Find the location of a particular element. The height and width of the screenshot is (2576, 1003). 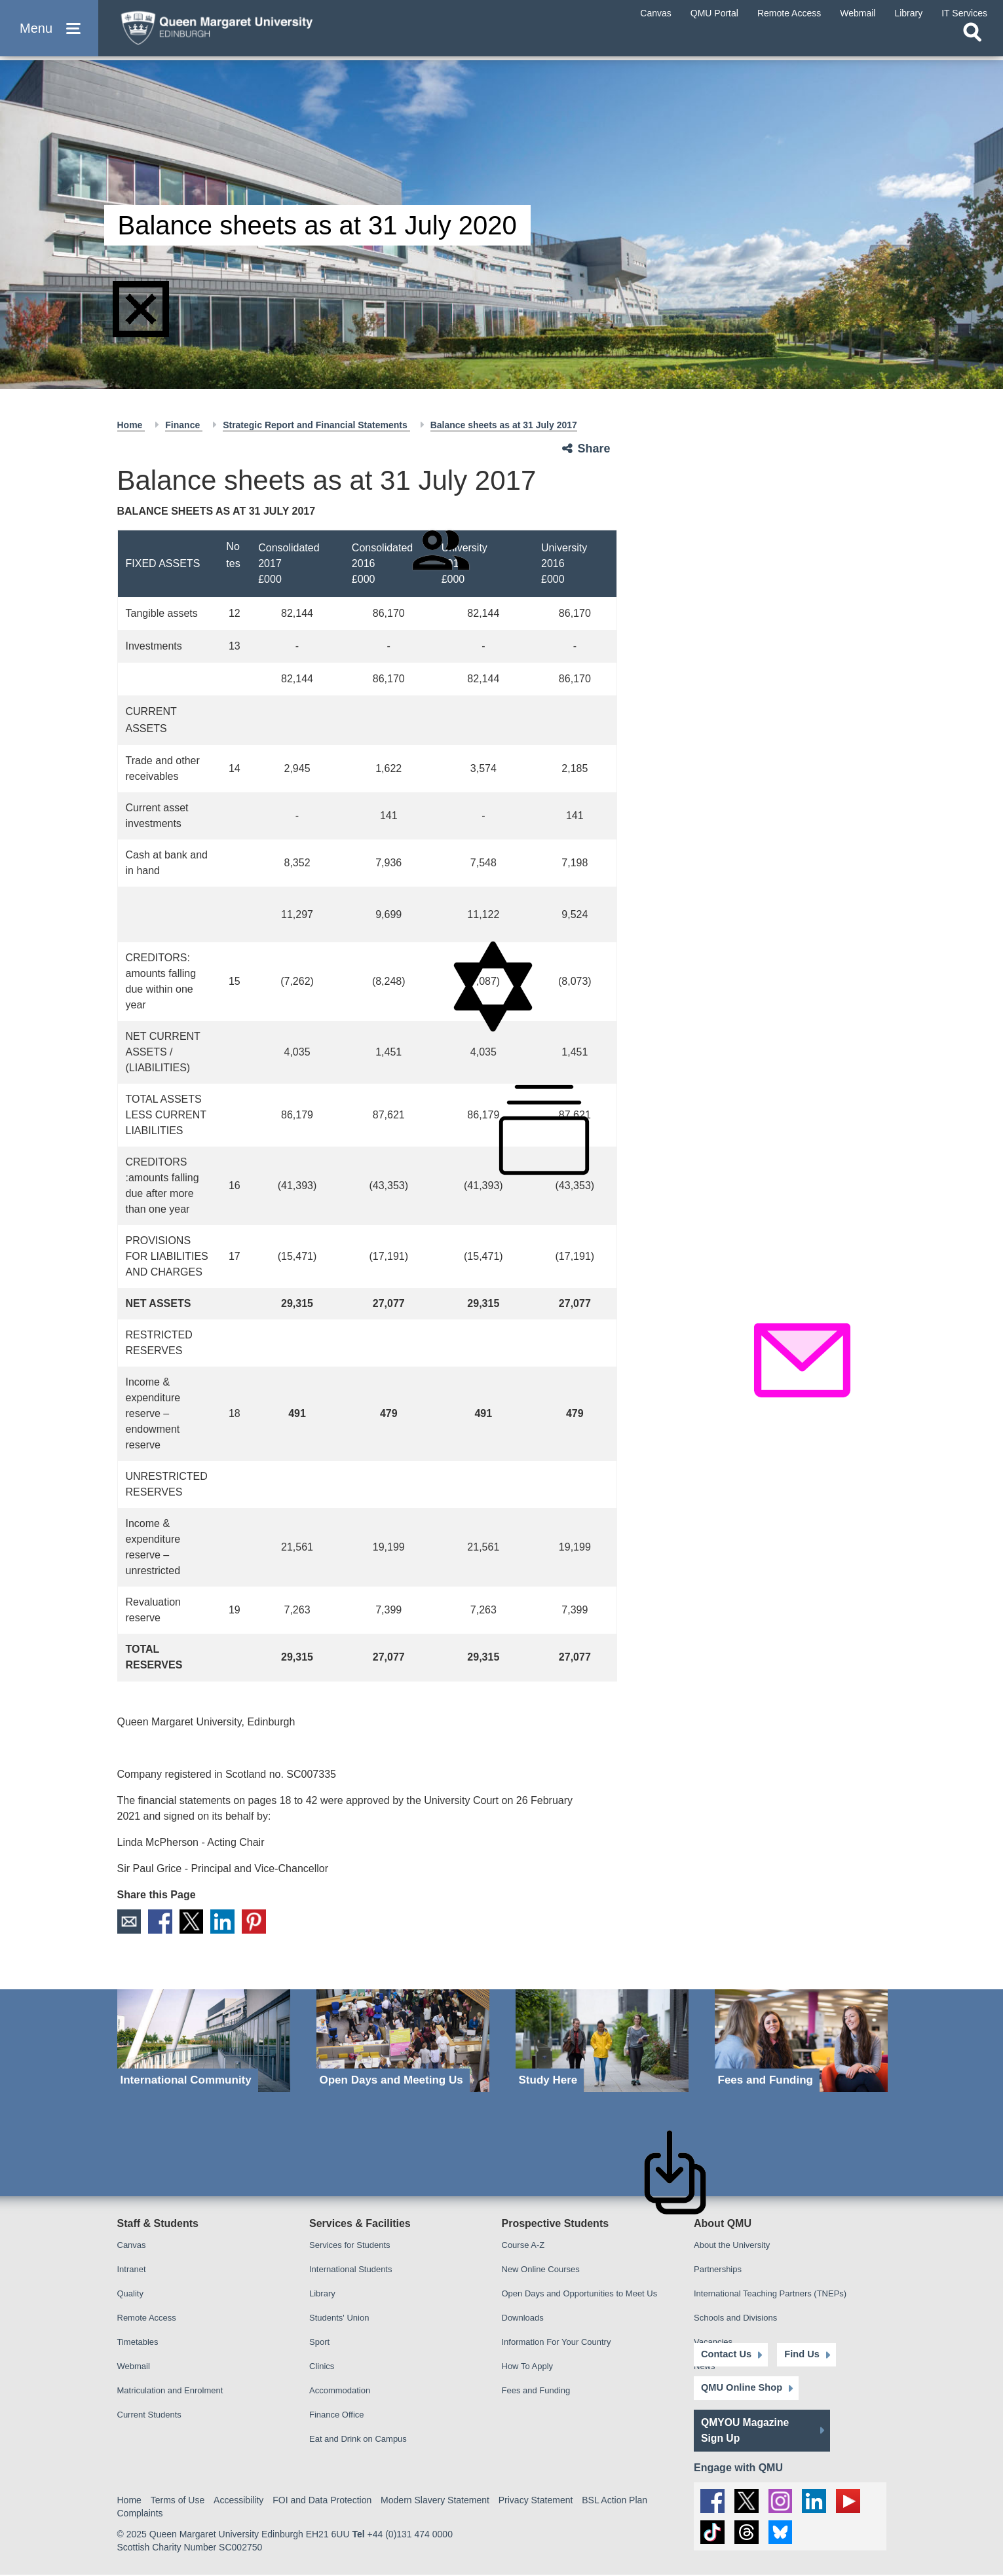

indicates jewish or hebrew content is located at coordinates (493, 986).